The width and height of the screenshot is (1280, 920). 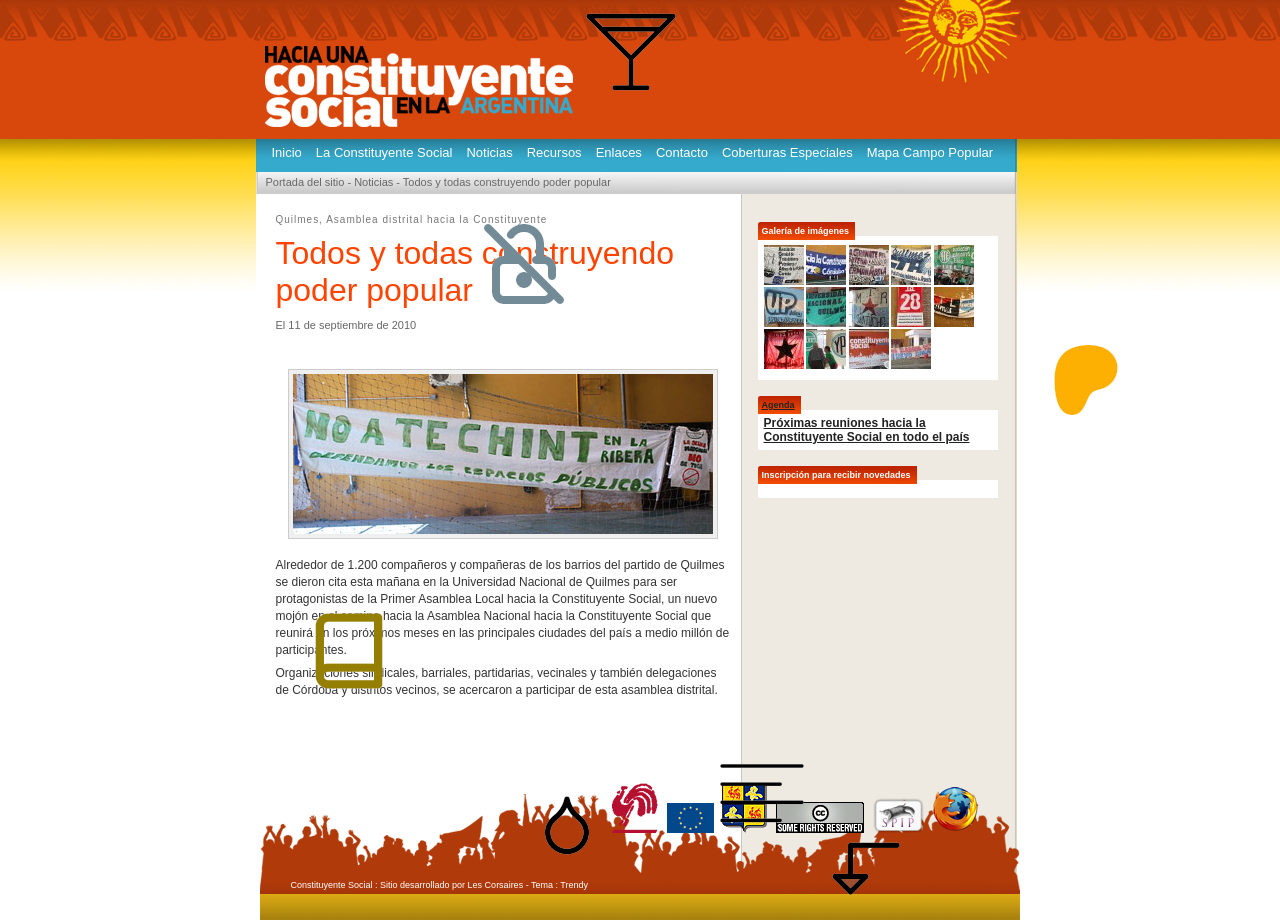 I want to click on align text to the left, so click(x=762, y=795).